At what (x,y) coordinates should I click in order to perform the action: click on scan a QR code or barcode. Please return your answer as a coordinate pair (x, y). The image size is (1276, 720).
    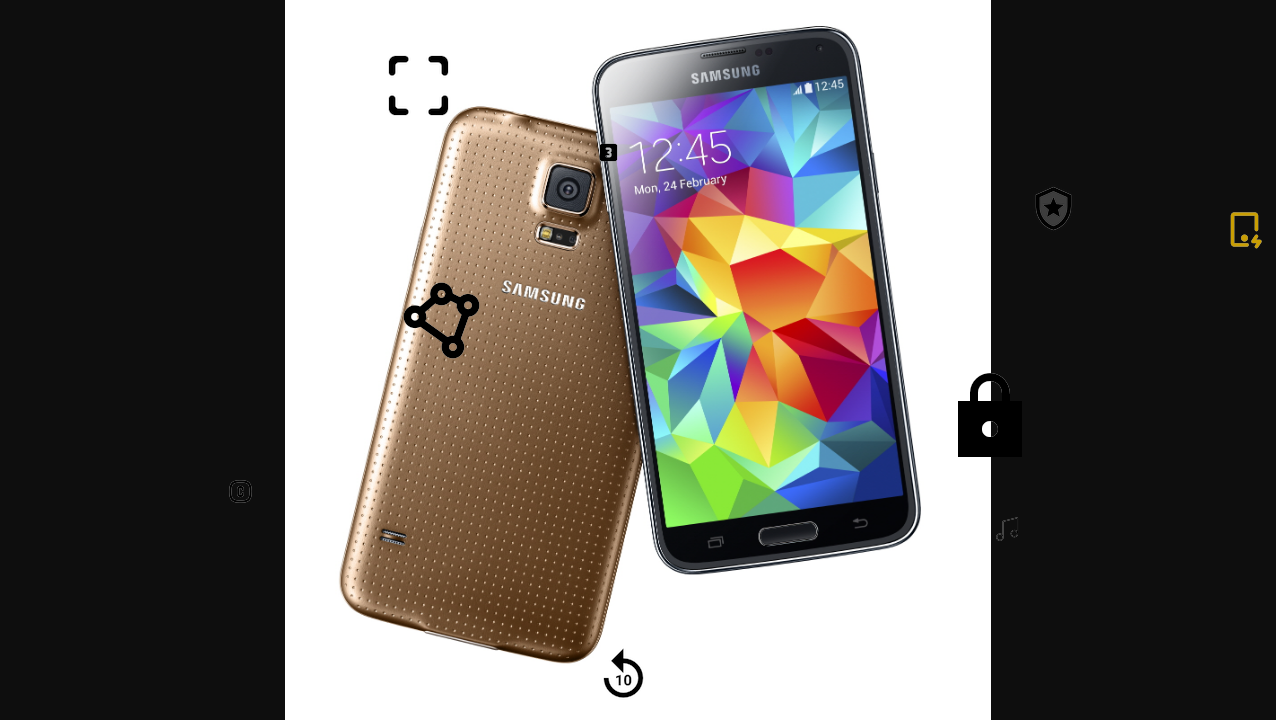
    Looking at the image, I should click on (418, 85).